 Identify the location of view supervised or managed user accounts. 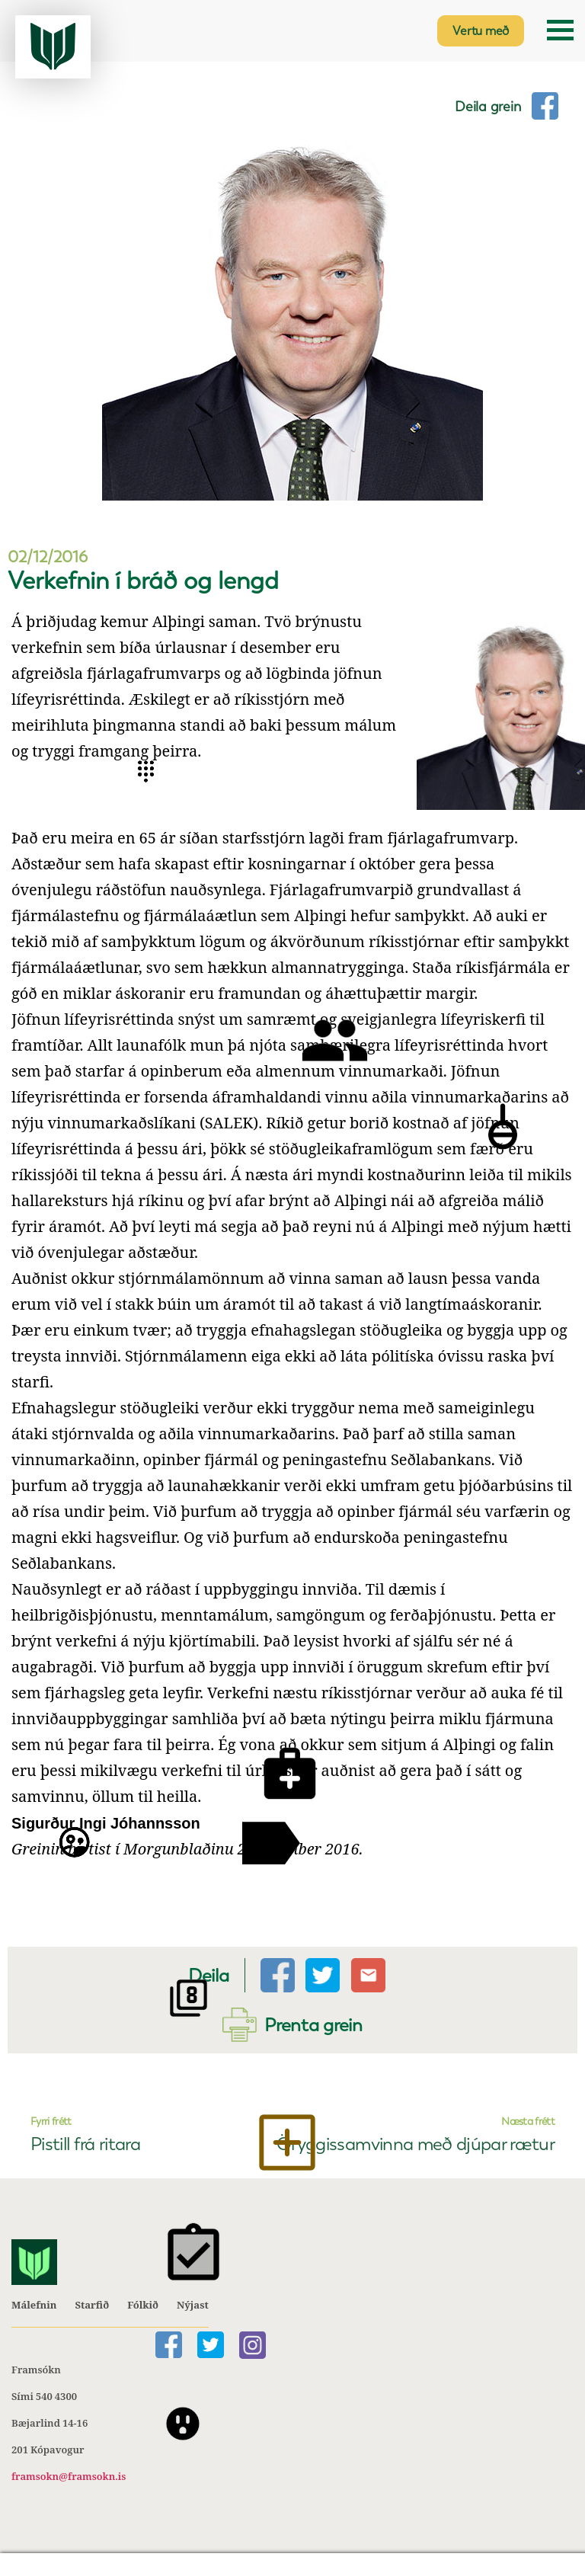
(75, 1842).